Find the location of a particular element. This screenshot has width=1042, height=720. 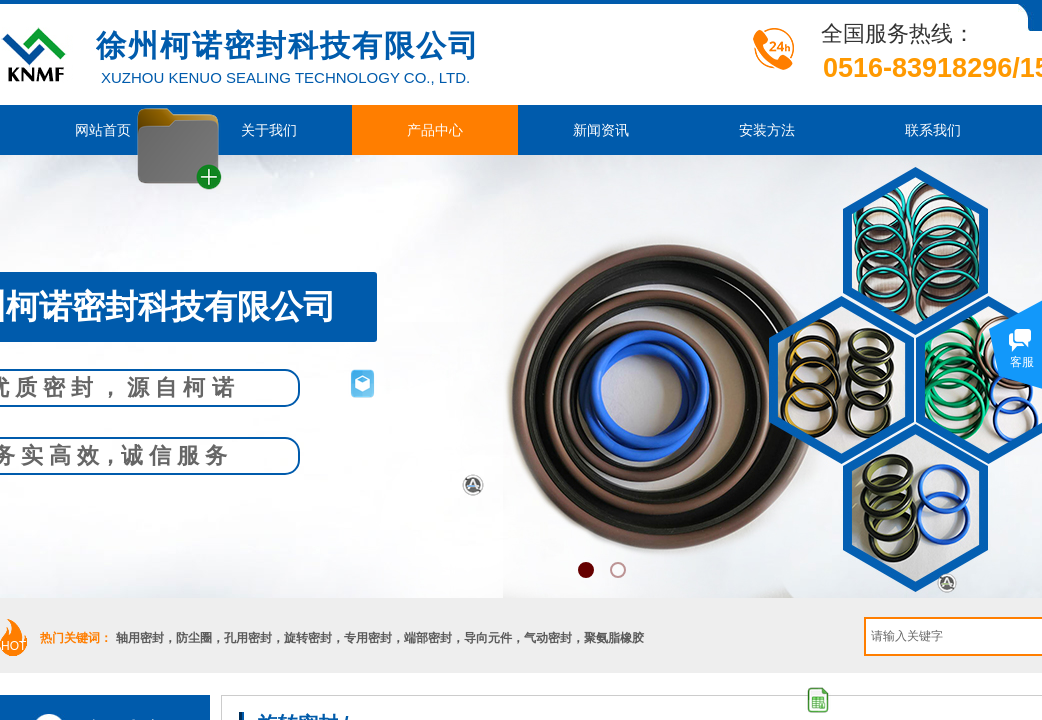

a flatpak application package file is located at coordinates (362, 383).